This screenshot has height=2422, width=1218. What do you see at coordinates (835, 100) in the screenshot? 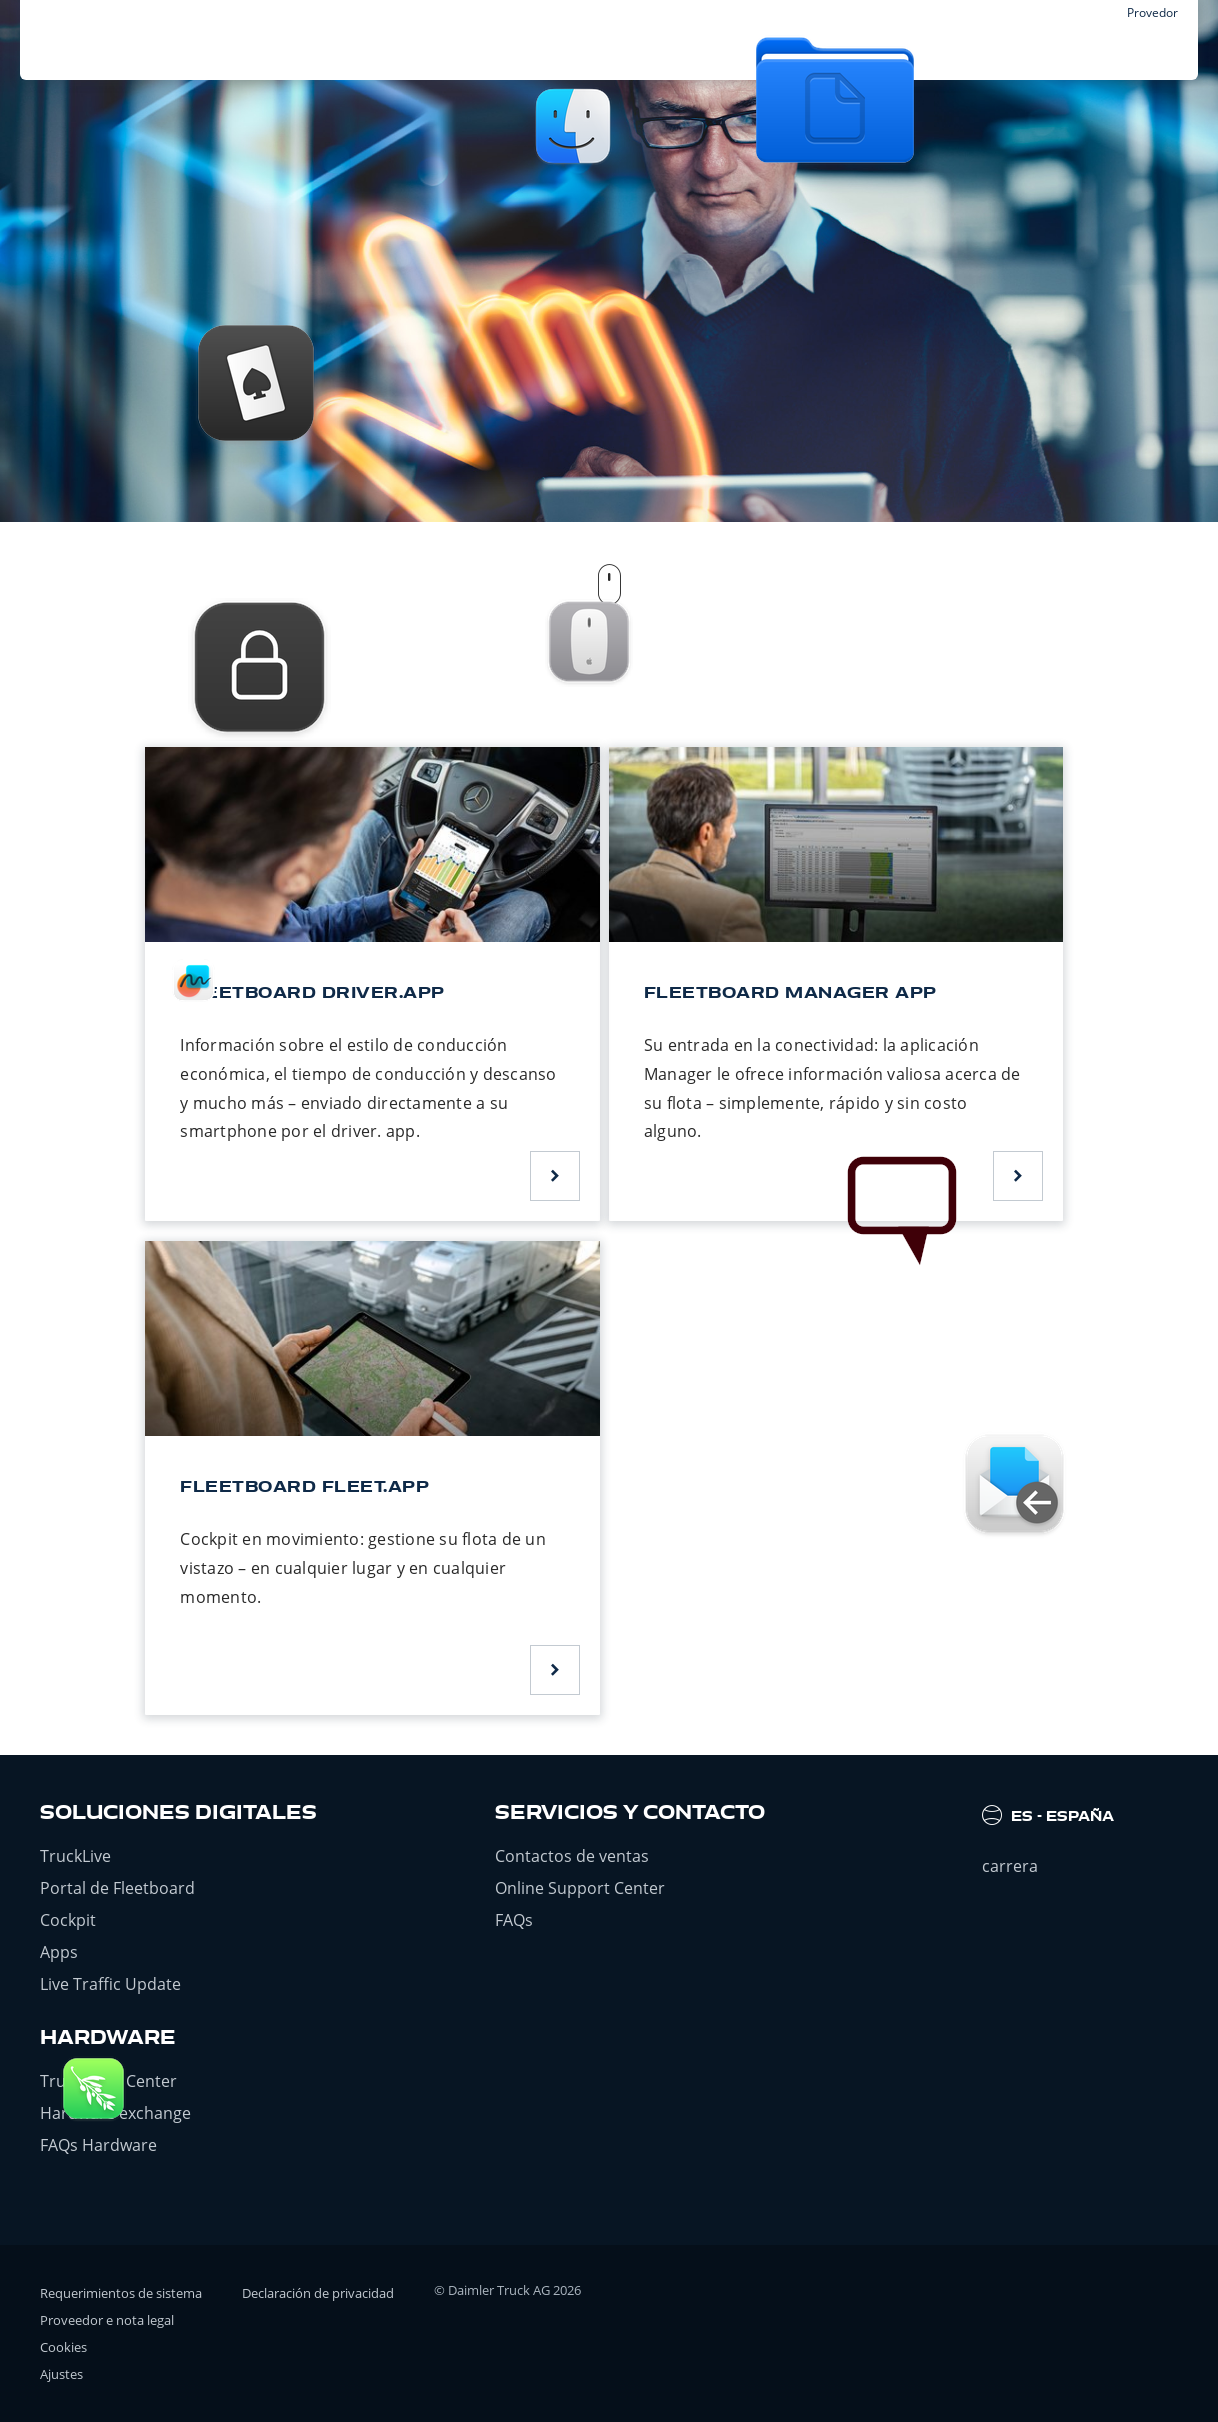
I see `open your documents folder` at bounding box center [835, 100].